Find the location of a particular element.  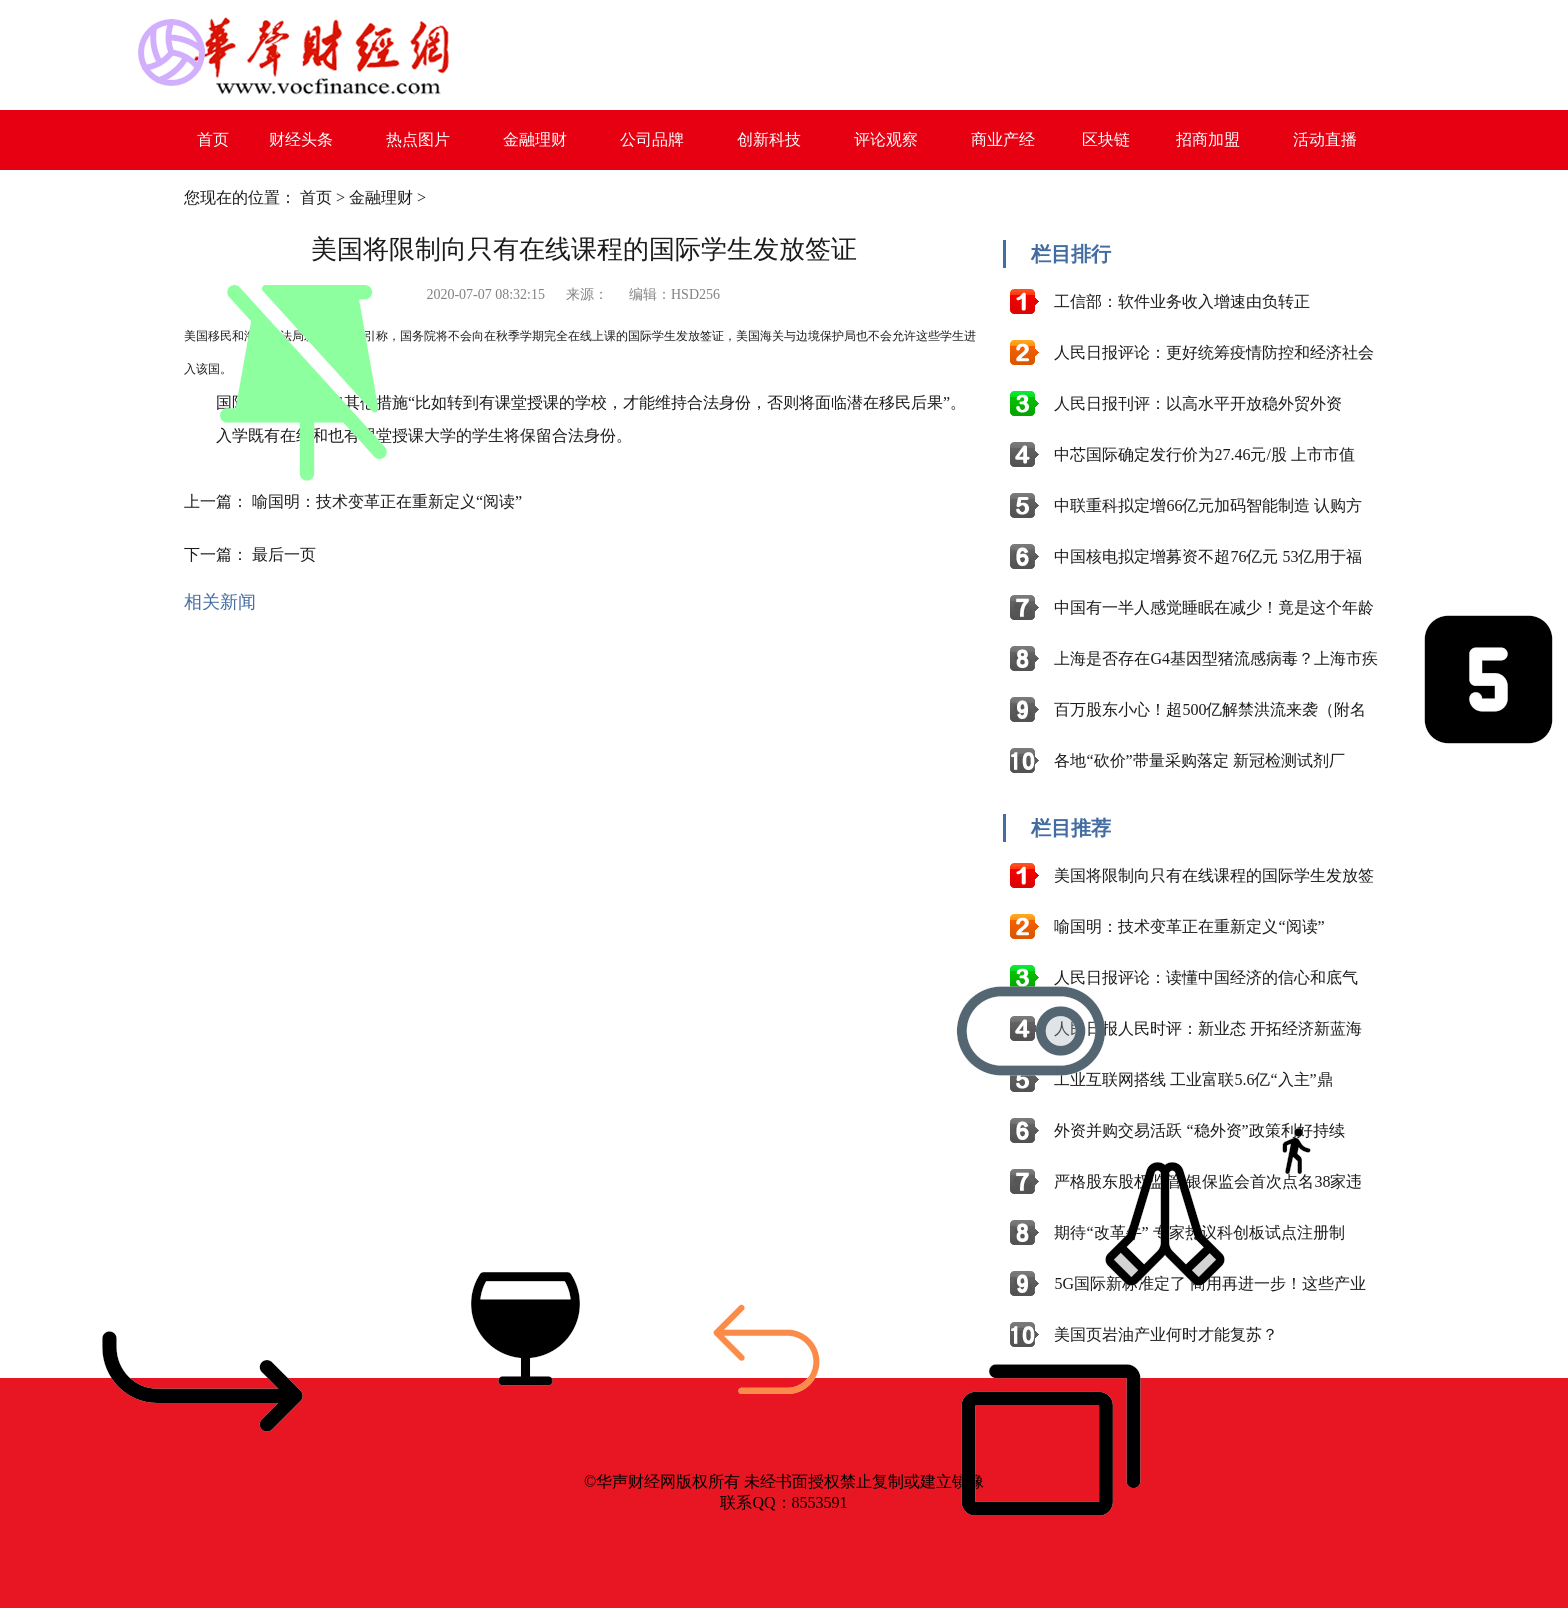

get walking directions is located at coordinates (1295, 1150).